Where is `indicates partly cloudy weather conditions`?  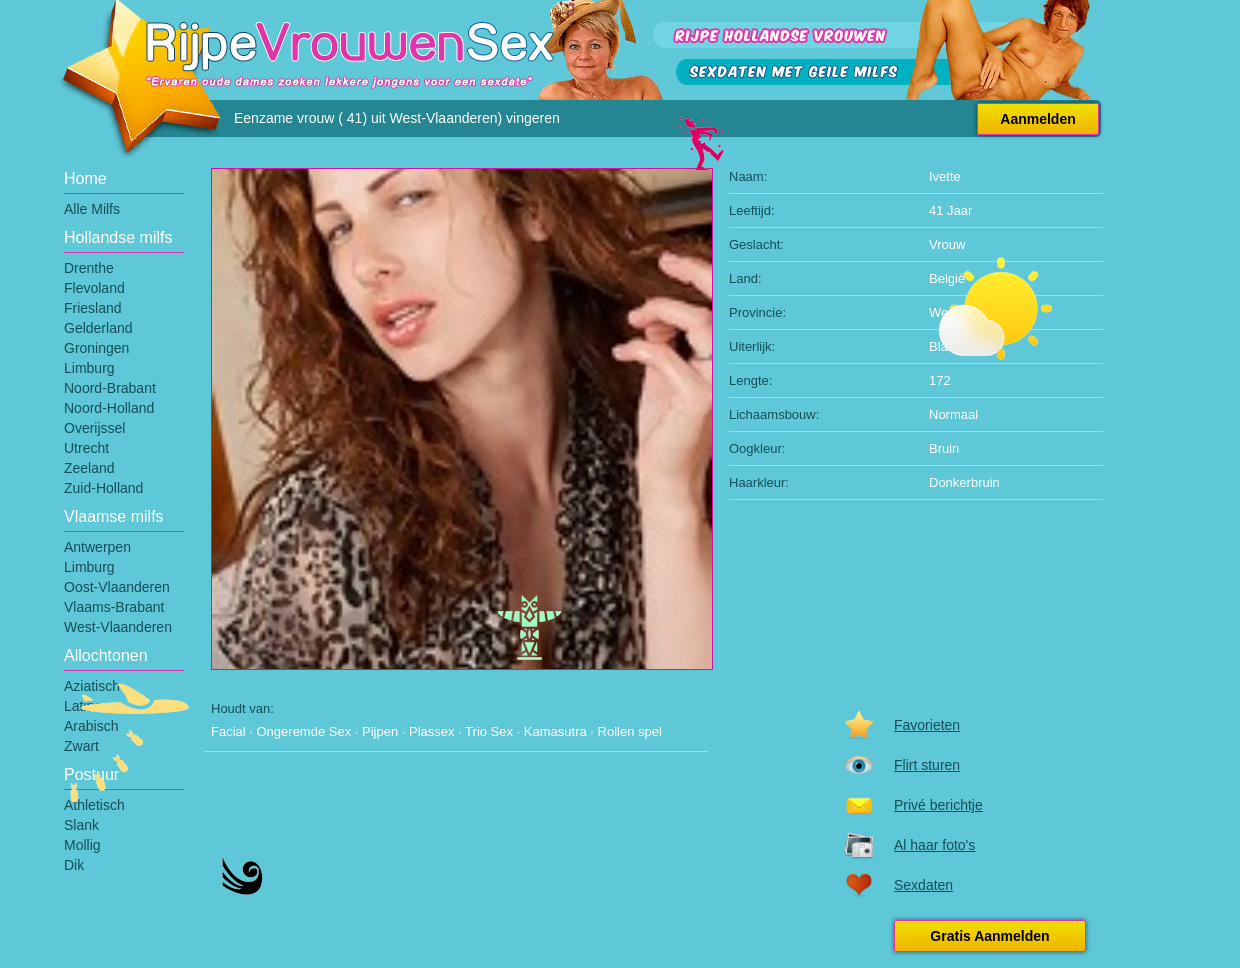
indicates partly cloudy weather conditions is located at coordinates (995, 308).